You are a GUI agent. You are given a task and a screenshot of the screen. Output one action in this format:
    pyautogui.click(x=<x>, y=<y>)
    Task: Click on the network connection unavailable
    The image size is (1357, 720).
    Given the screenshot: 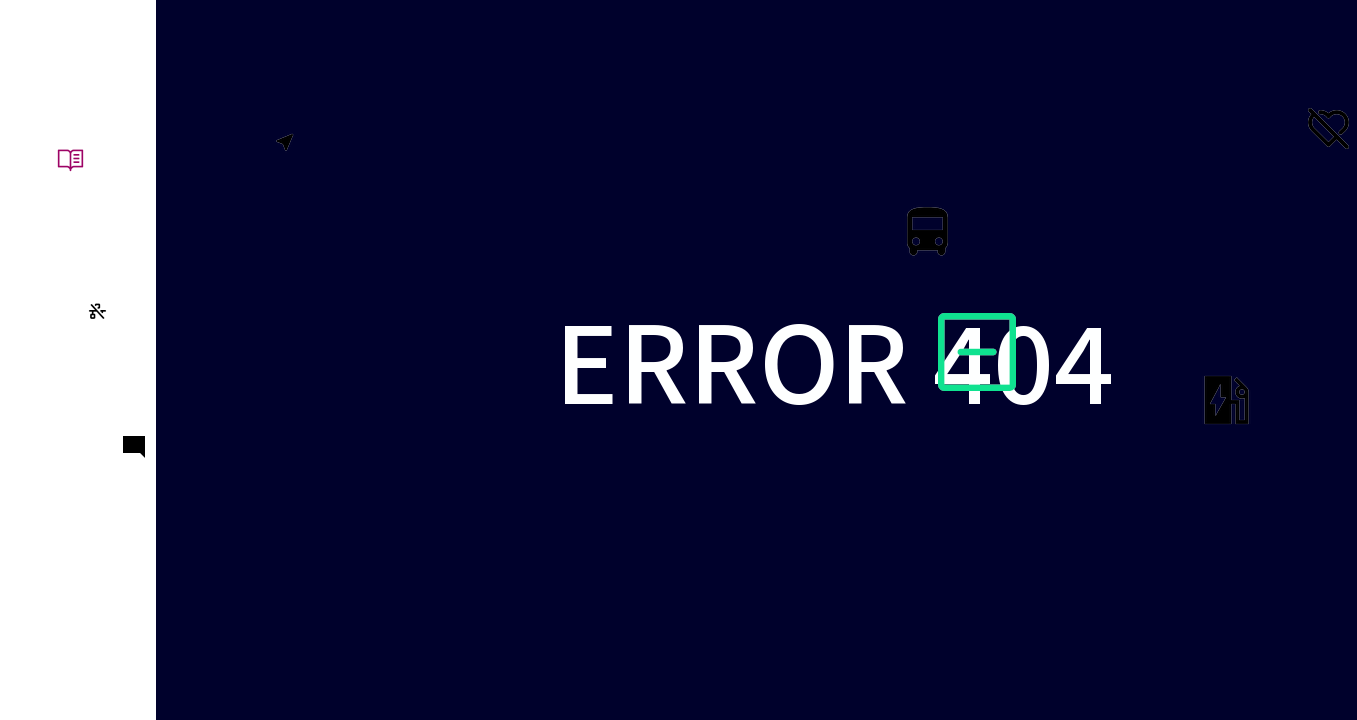 What is the action you would take?
    pyautogui.click(x=97, y=311)
    